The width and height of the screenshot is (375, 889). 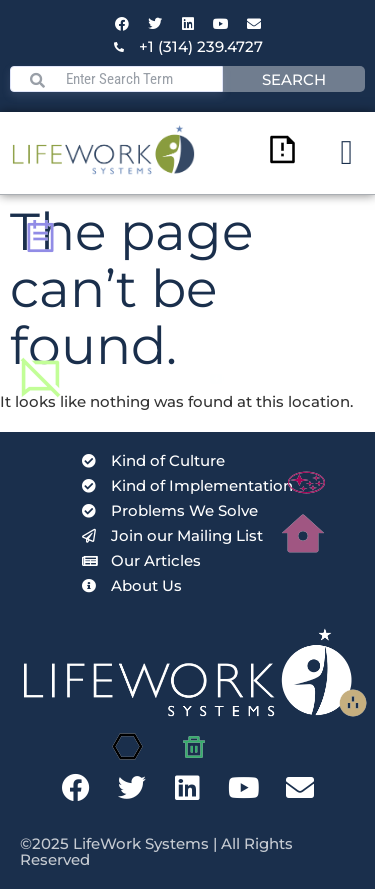 I want to click on Subaru brand logo, so click(x=306, y=482).